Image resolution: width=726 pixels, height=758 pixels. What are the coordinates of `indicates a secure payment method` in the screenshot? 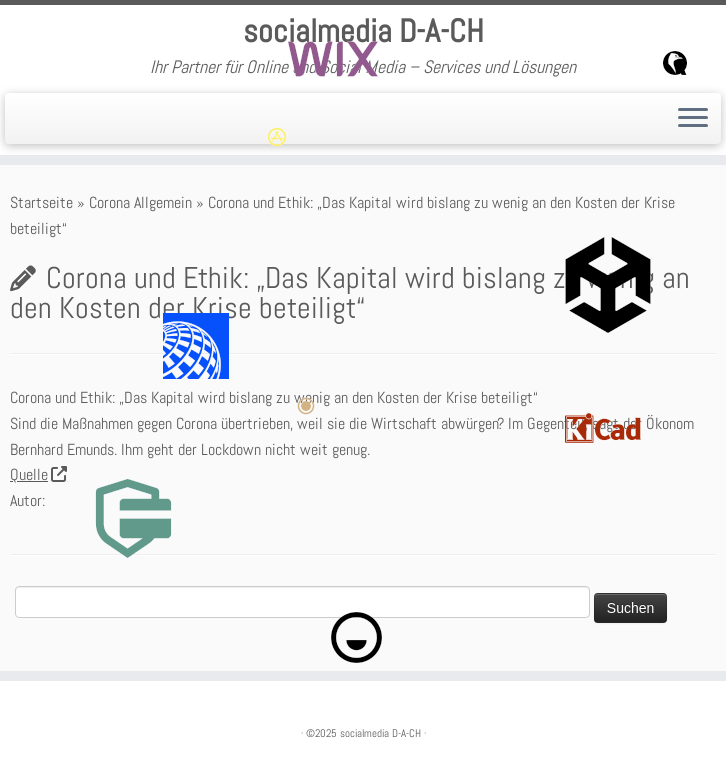 It's located at (131, 518).